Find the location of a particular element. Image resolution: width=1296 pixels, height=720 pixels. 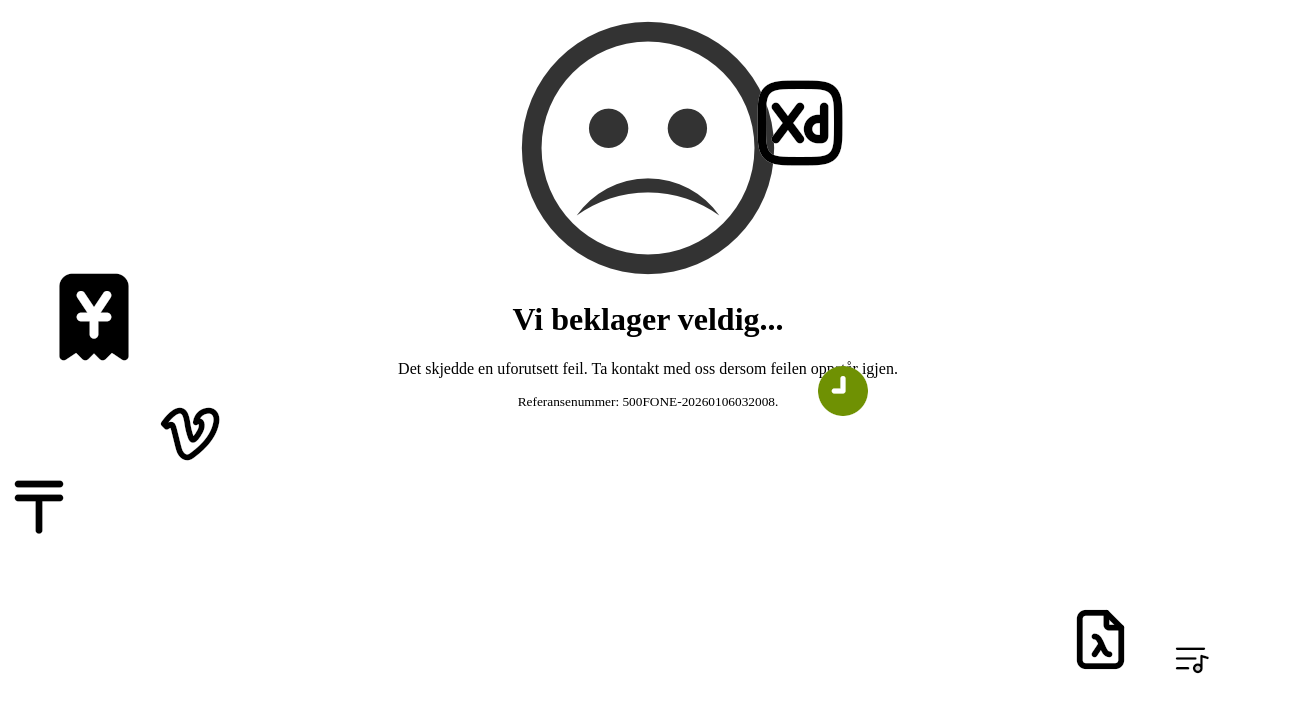

open a lambda function file is located at coordinates (1100, 639).